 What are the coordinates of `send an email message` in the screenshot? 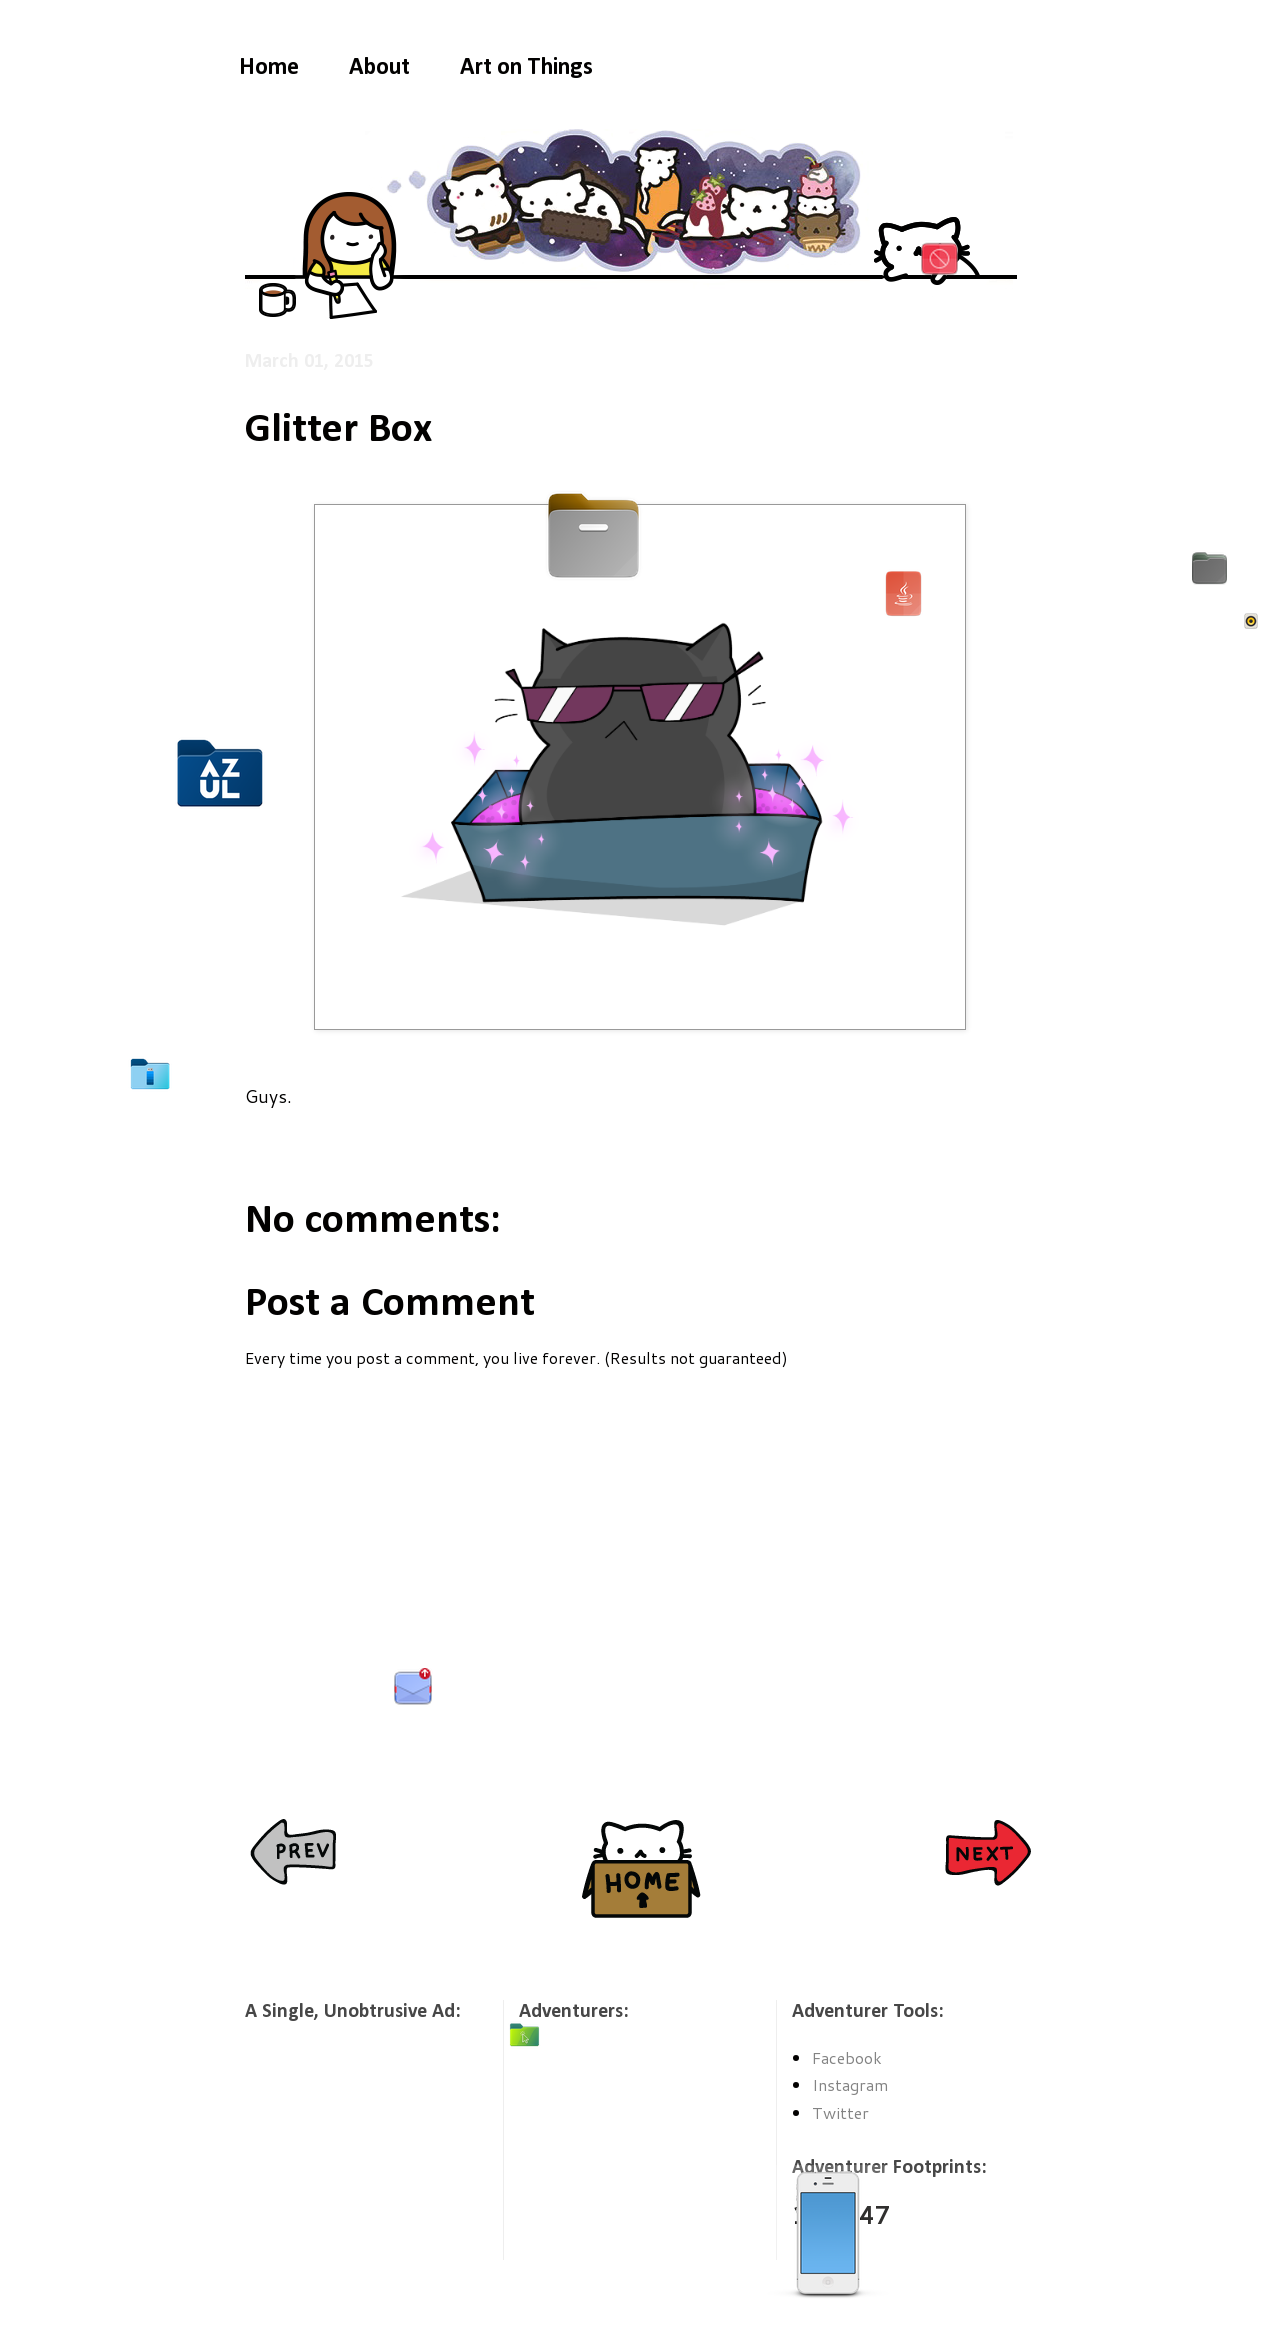 It's located at (413, 1688).